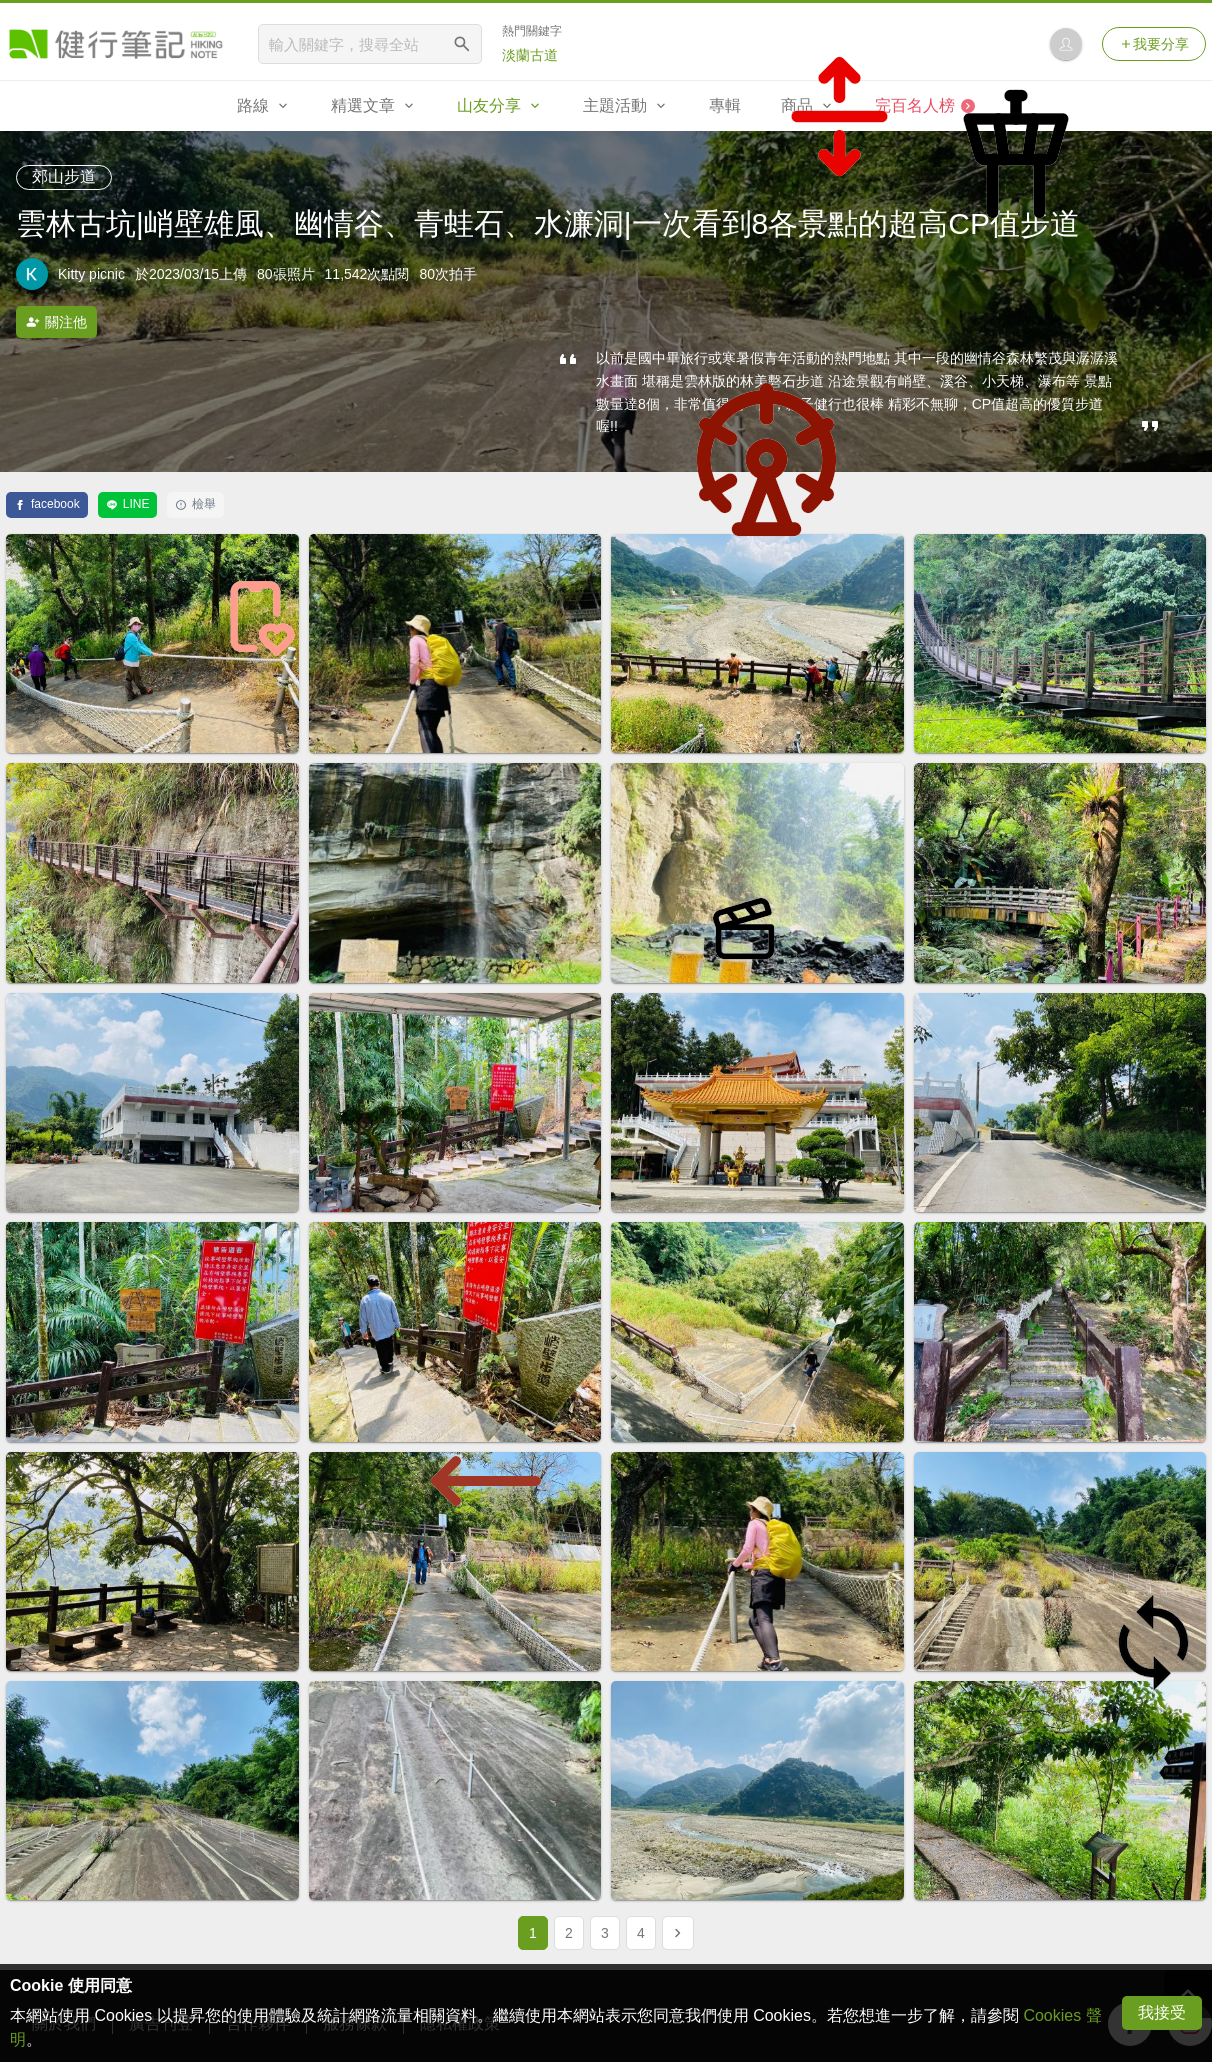 Image resolution: width=1212 pixels, height=2062 pixels. What do you see at coordinates (745, 930) in the screenshot?
I see `access video or movie content` at bounding box center [745, 930].